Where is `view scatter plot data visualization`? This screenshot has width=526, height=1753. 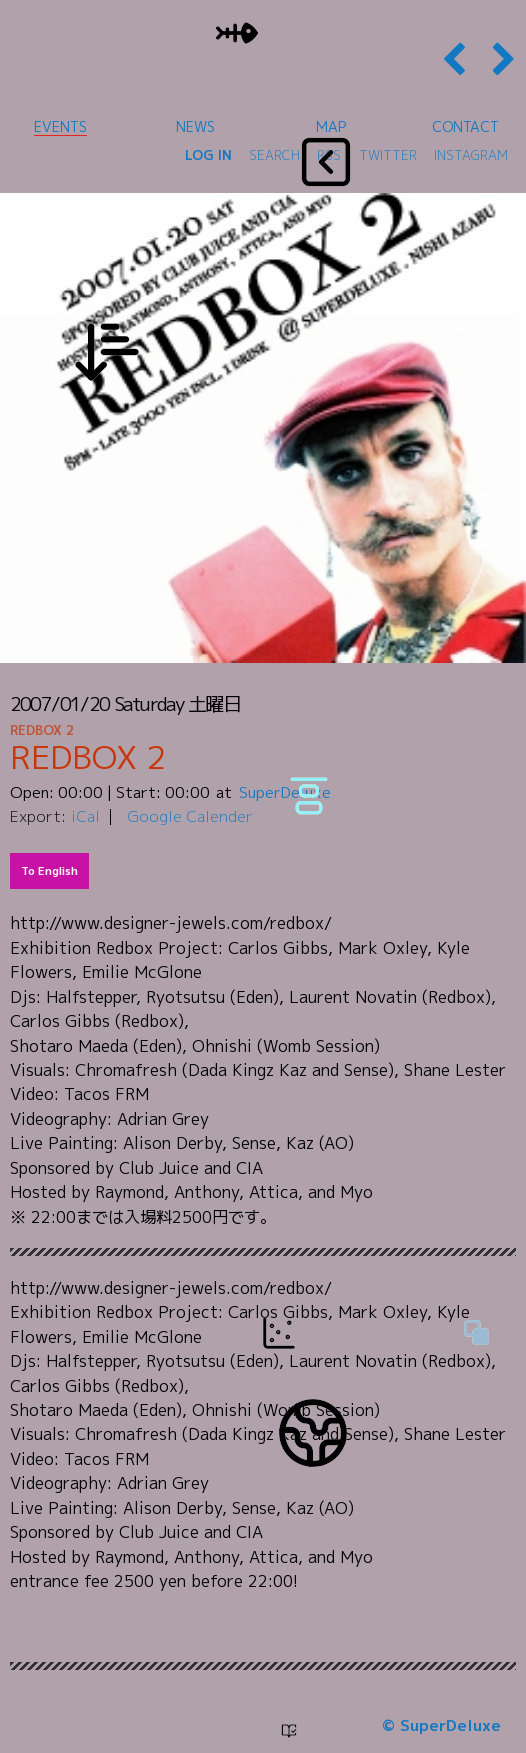 view scatter plot data visualization is located at coordinates (279, 1333).